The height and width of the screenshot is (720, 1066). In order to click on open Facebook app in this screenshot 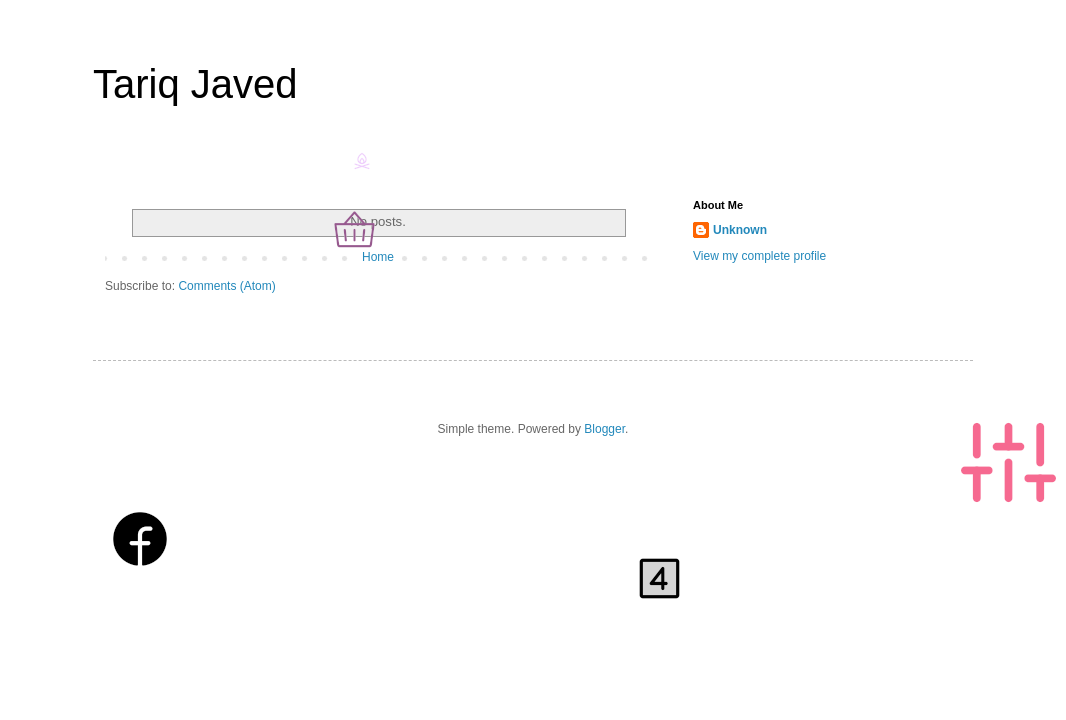, I will do `click(140, 539)`.